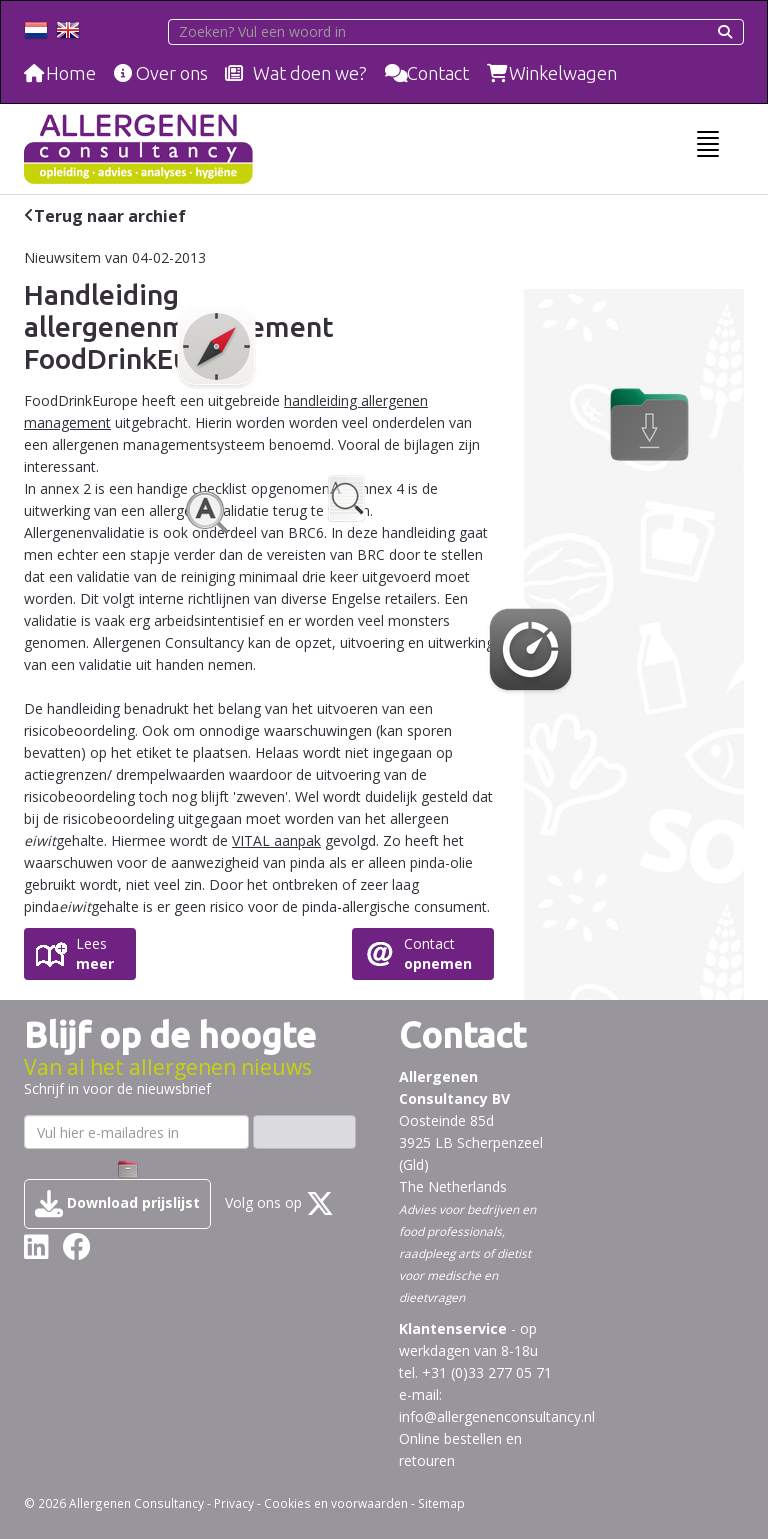  I want to click on open navigation or compass preferences, so click(216, 346).